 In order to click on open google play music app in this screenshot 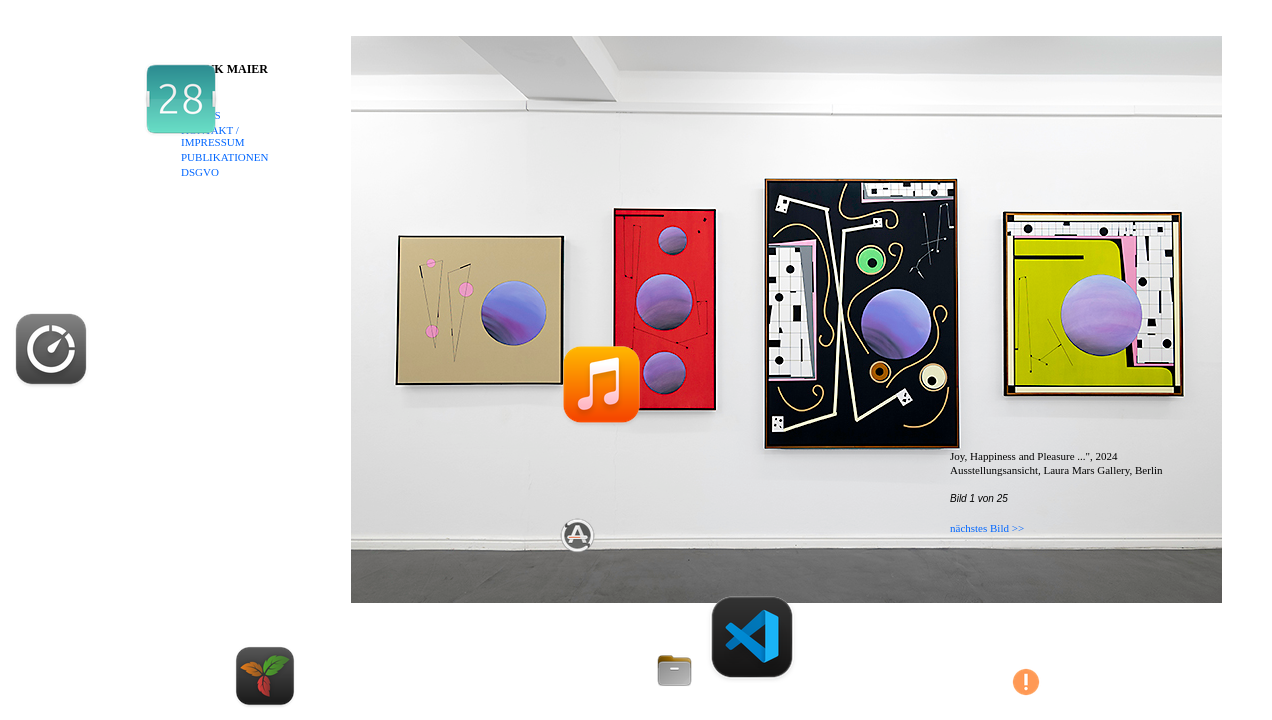, I will do `click(601, 384)`.